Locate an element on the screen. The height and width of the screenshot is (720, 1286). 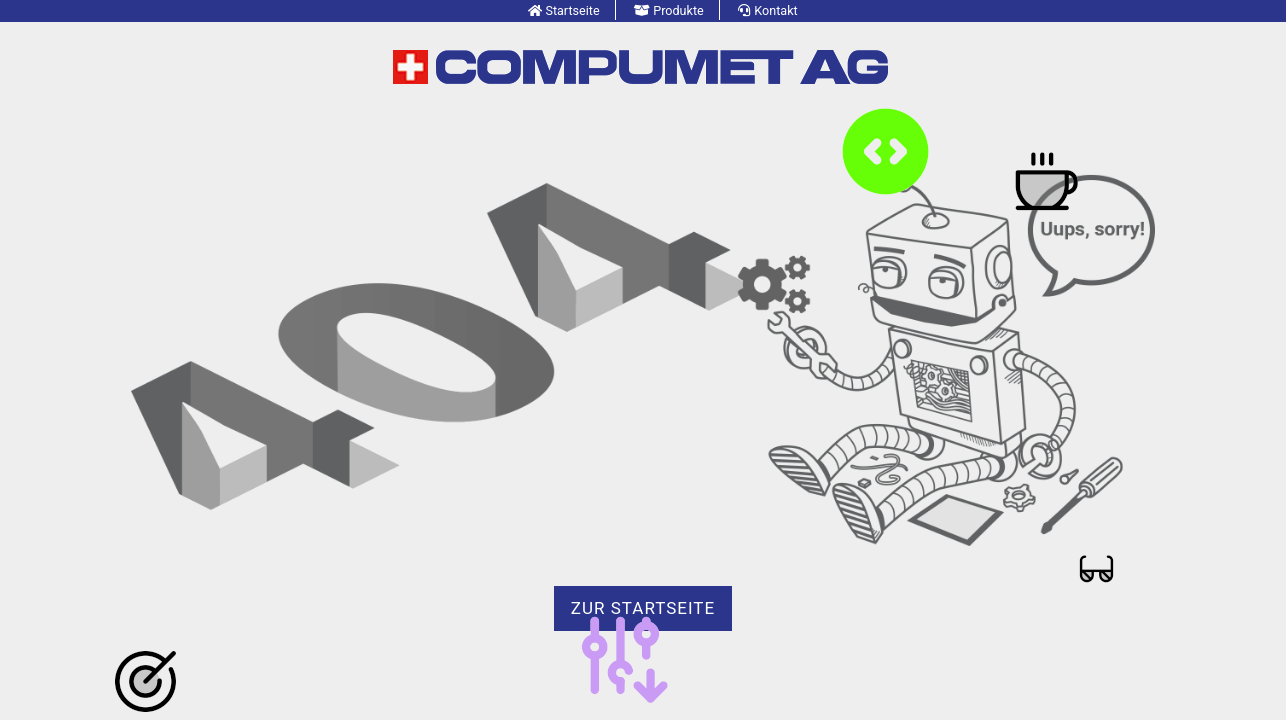
toggle summer or vacation mode is located at coordinates (1096, 569).